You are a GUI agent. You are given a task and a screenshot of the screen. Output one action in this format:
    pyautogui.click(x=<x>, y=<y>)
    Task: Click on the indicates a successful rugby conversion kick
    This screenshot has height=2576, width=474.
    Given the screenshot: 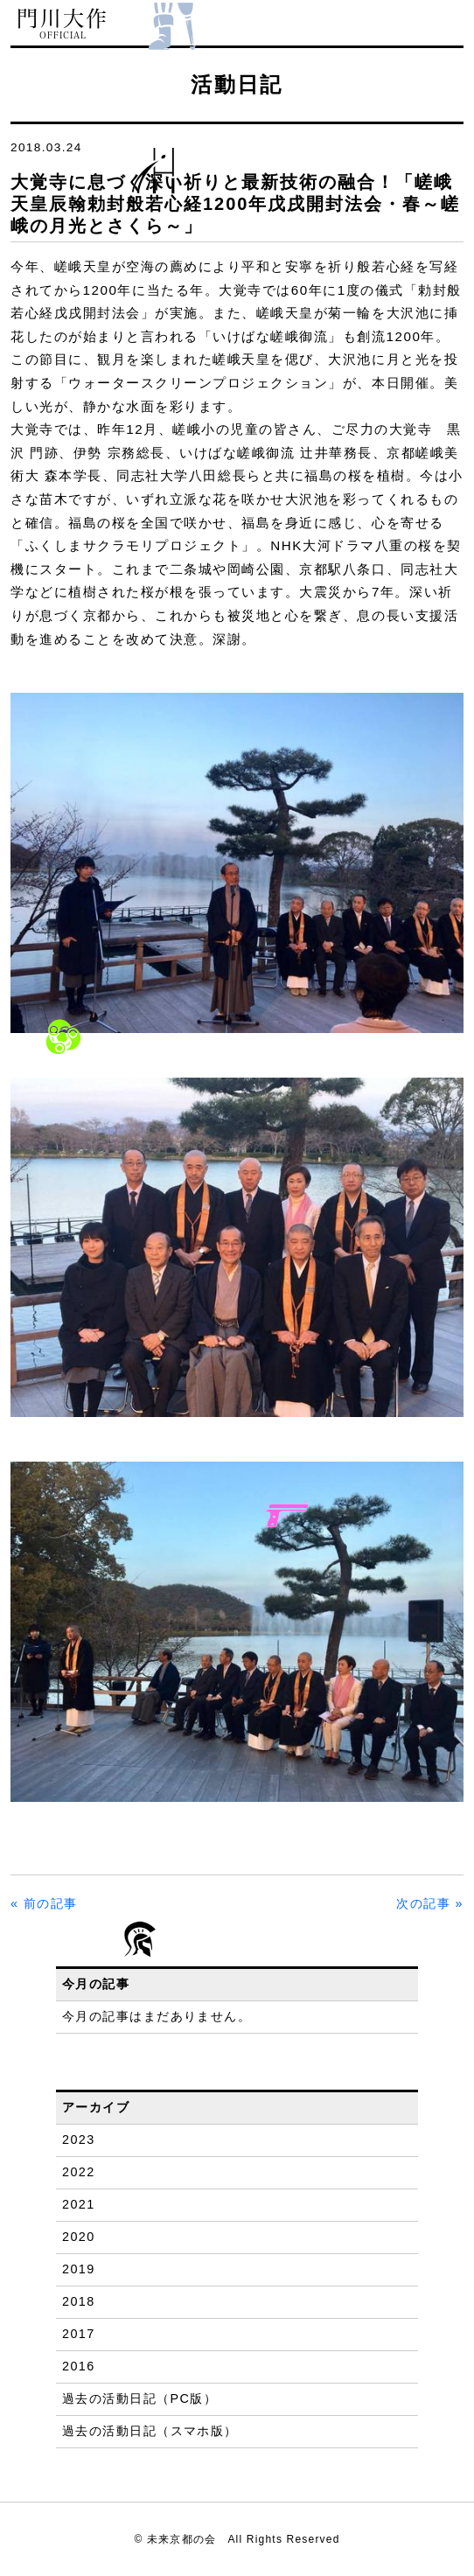 What is the action you would take?
    pyautogui.click(x=154, y=171)
    